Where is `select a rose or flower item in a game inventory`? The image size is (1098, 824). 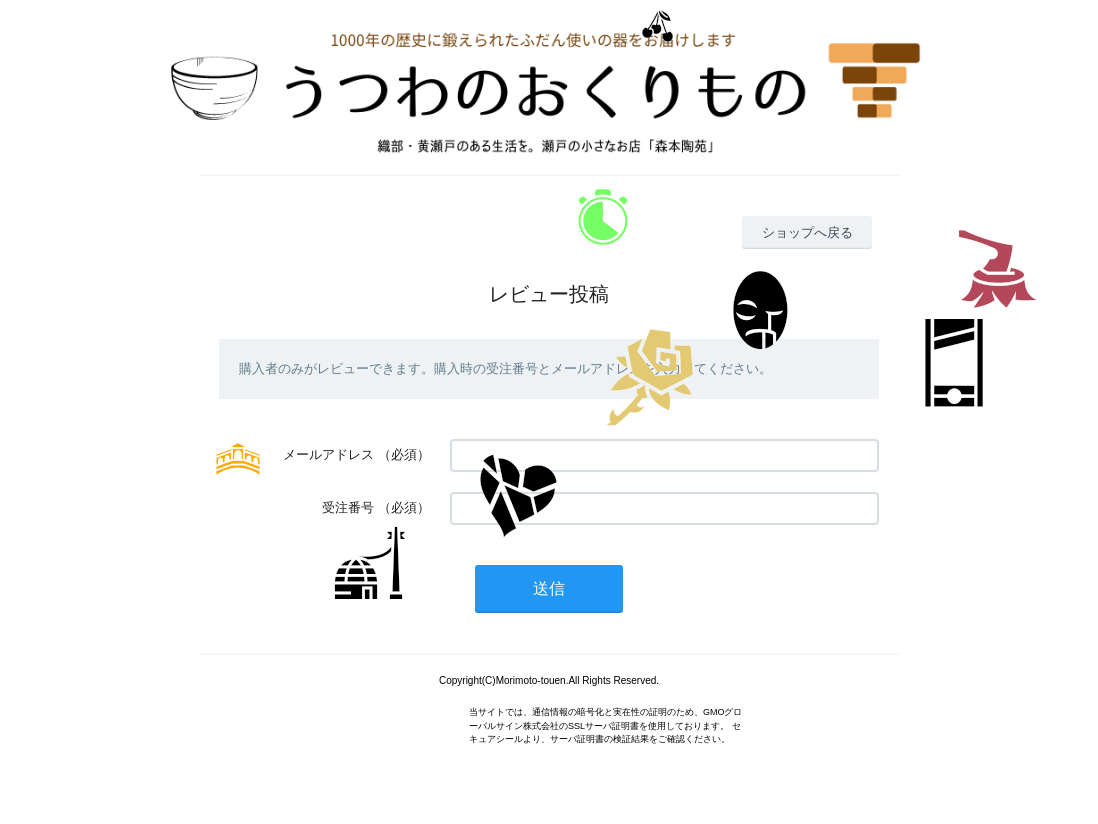
select a rose or flower item in a game inventory is located at coordinates (645, 377).